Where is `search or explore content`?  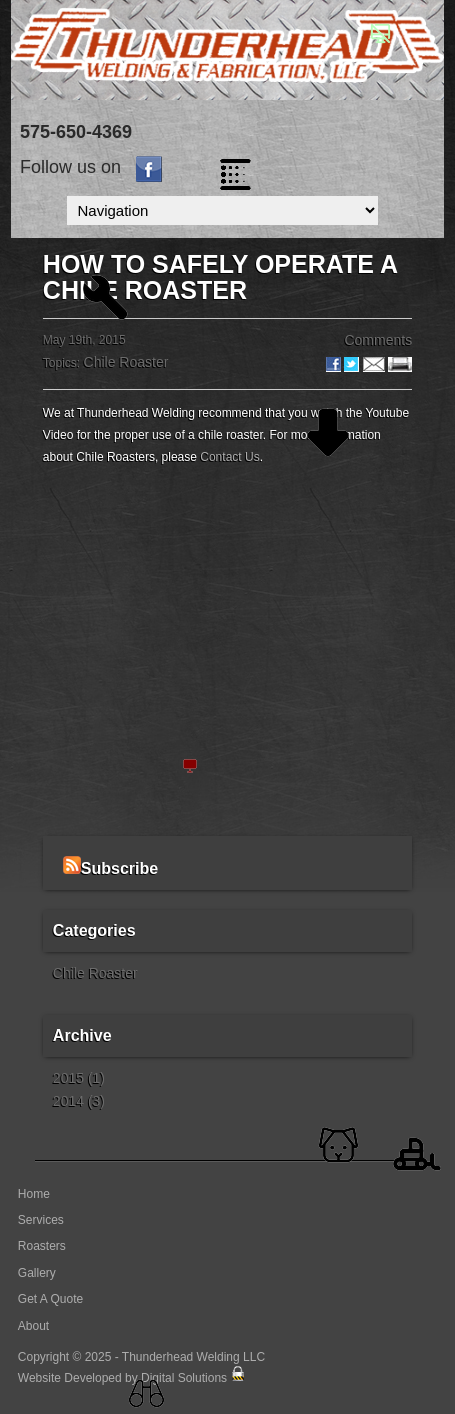
search or explore content is located at coordinates (146, 1393).